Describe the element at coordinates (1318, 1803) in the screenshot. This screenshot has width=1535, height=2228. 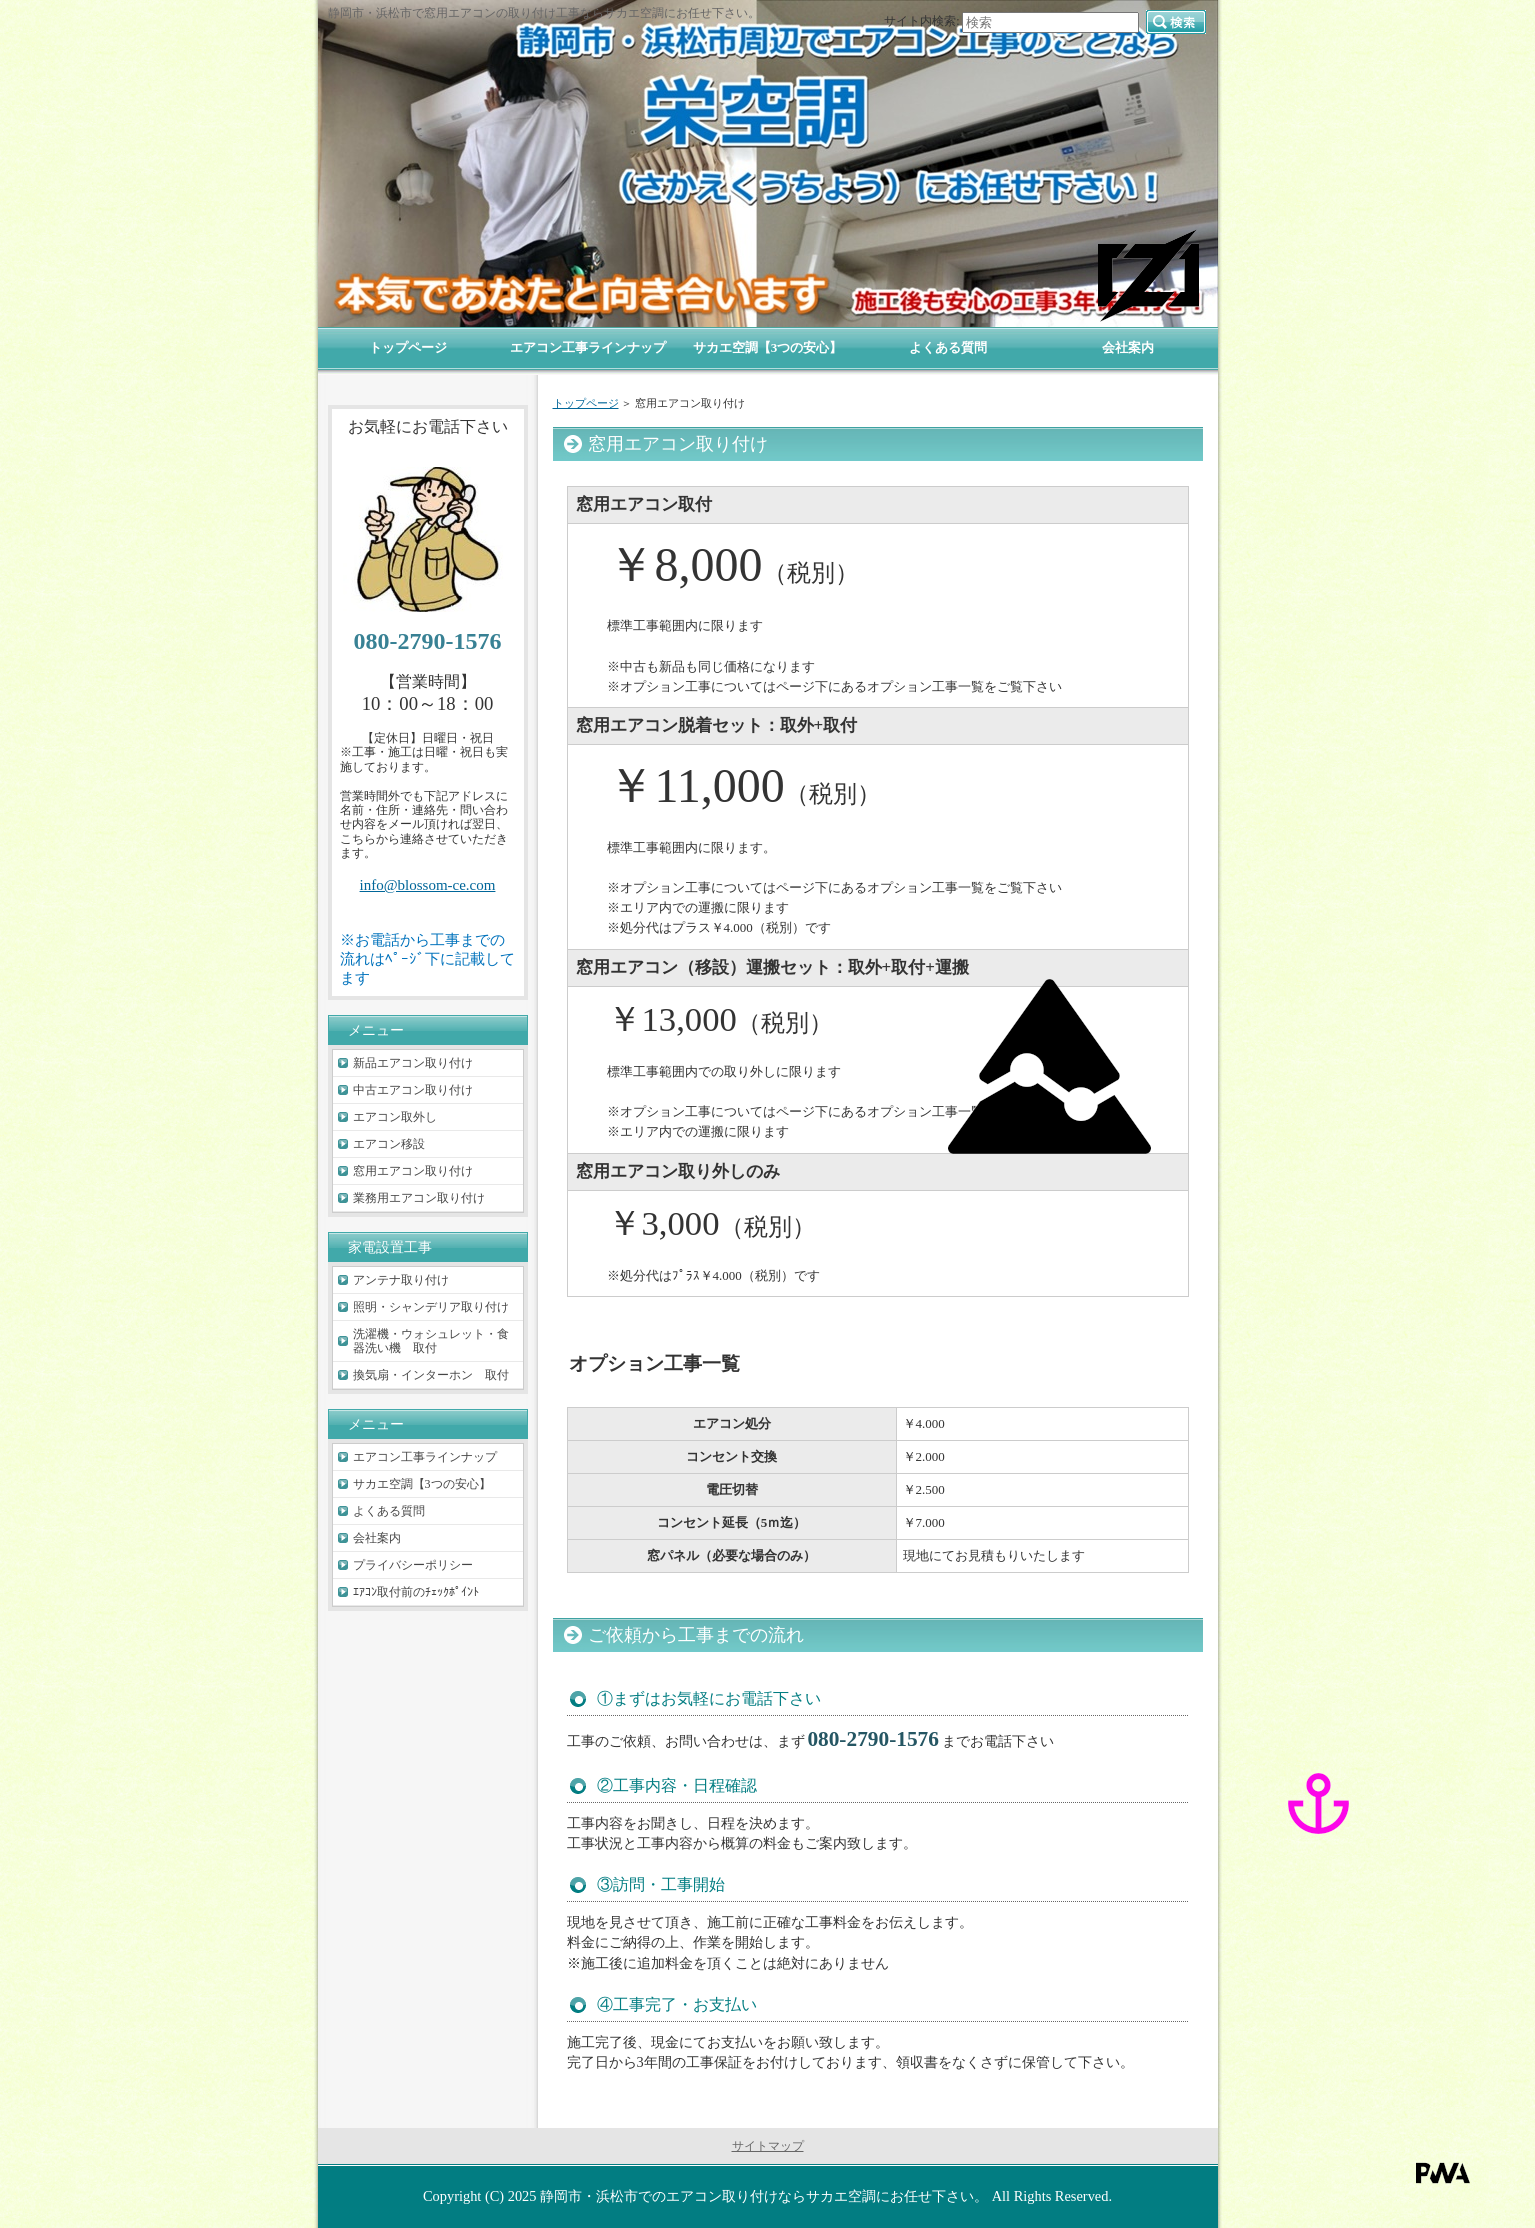
I see `set a fixed anchor point on the map` at that location.